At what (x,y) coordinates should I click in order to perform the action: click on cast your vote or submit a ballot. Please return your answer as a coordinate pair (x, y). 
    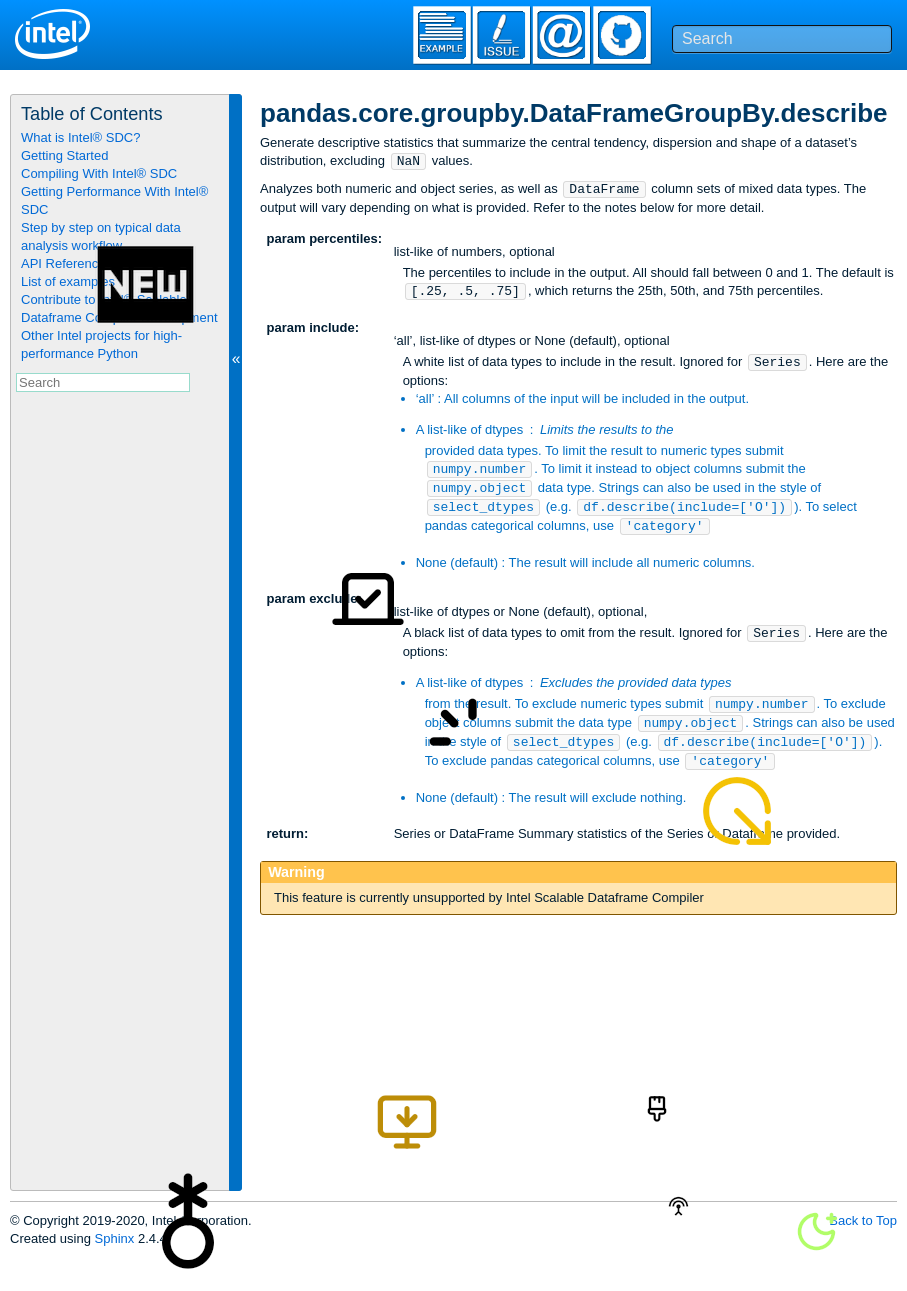
    Looking at the image, I should click on (368, 599).